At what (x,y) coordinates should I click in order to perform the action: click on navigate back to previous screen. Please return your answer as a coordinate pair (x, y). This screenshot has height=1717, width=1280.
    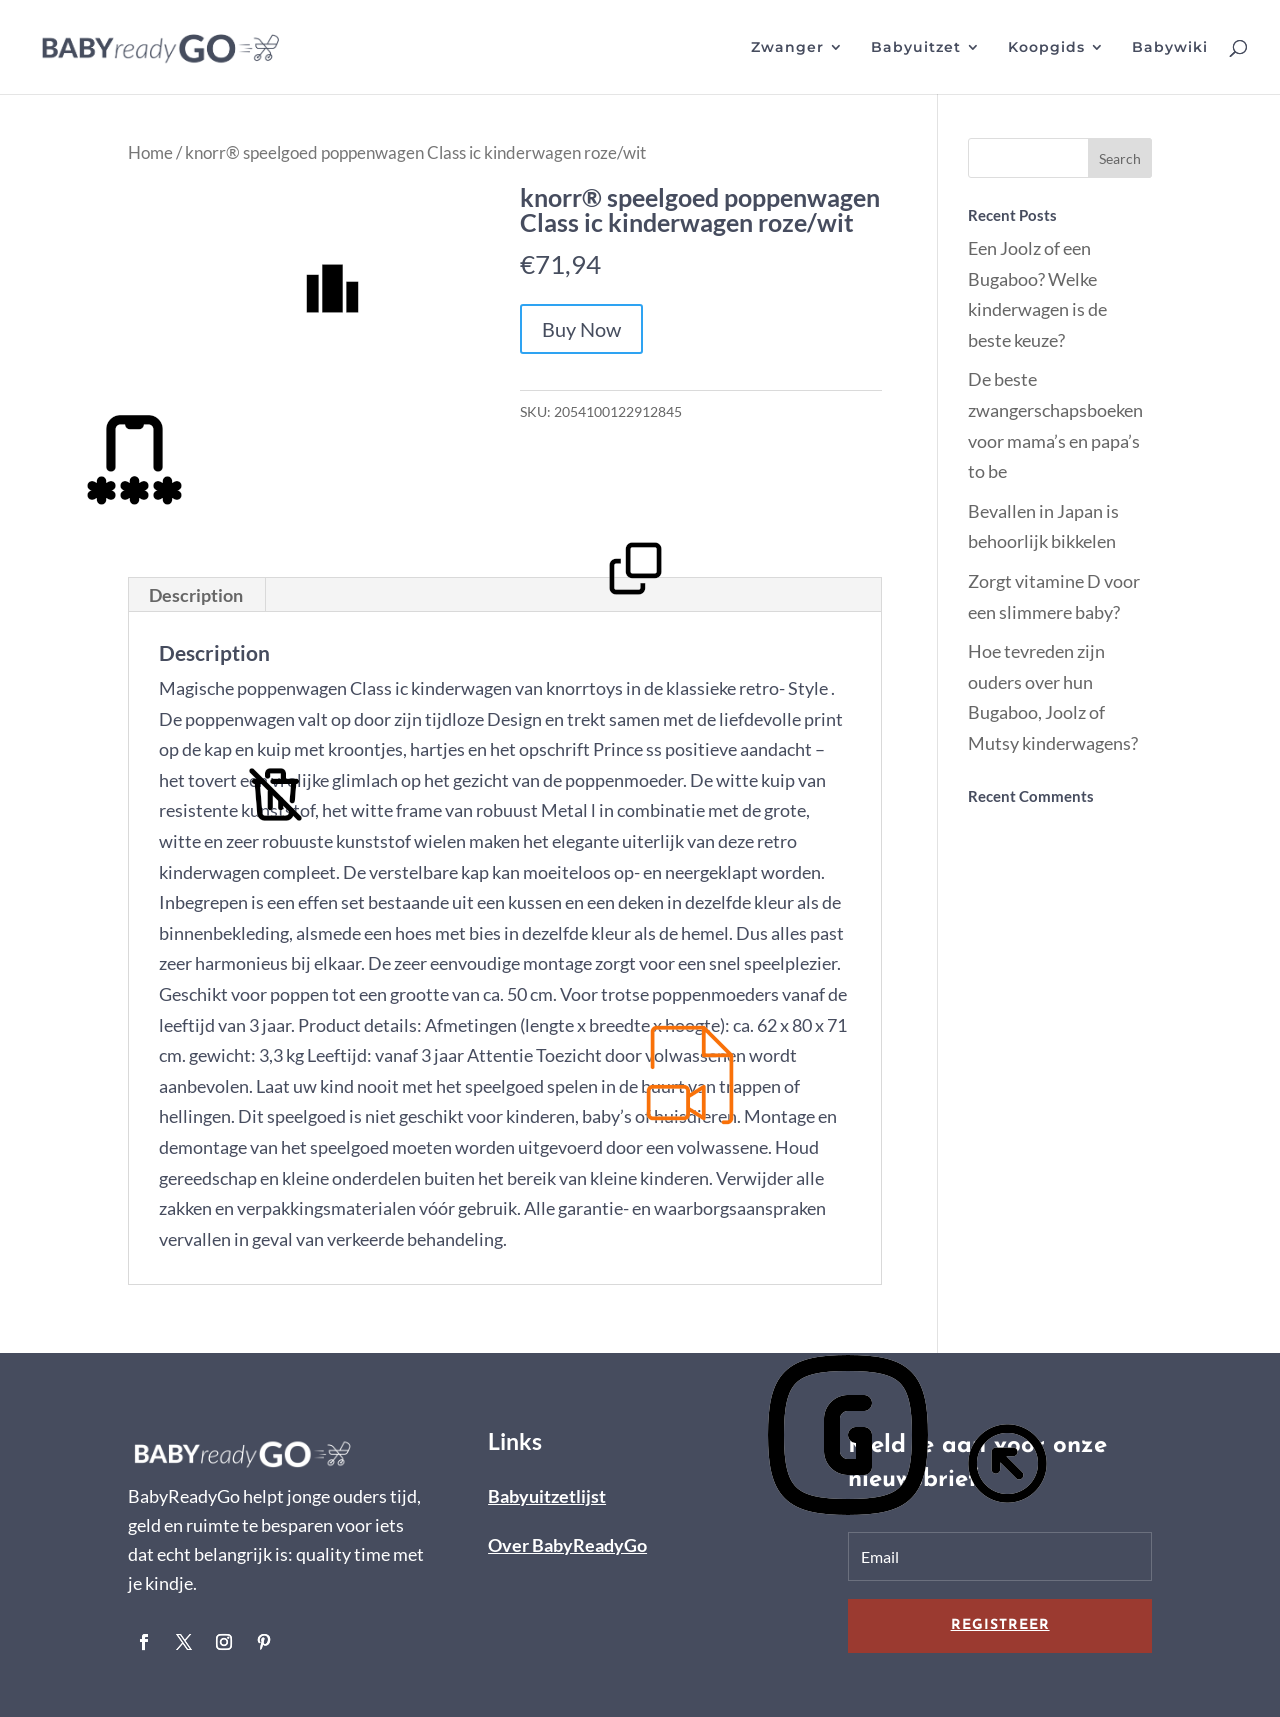
    Looking at the image, I should click on (1007, 1463).